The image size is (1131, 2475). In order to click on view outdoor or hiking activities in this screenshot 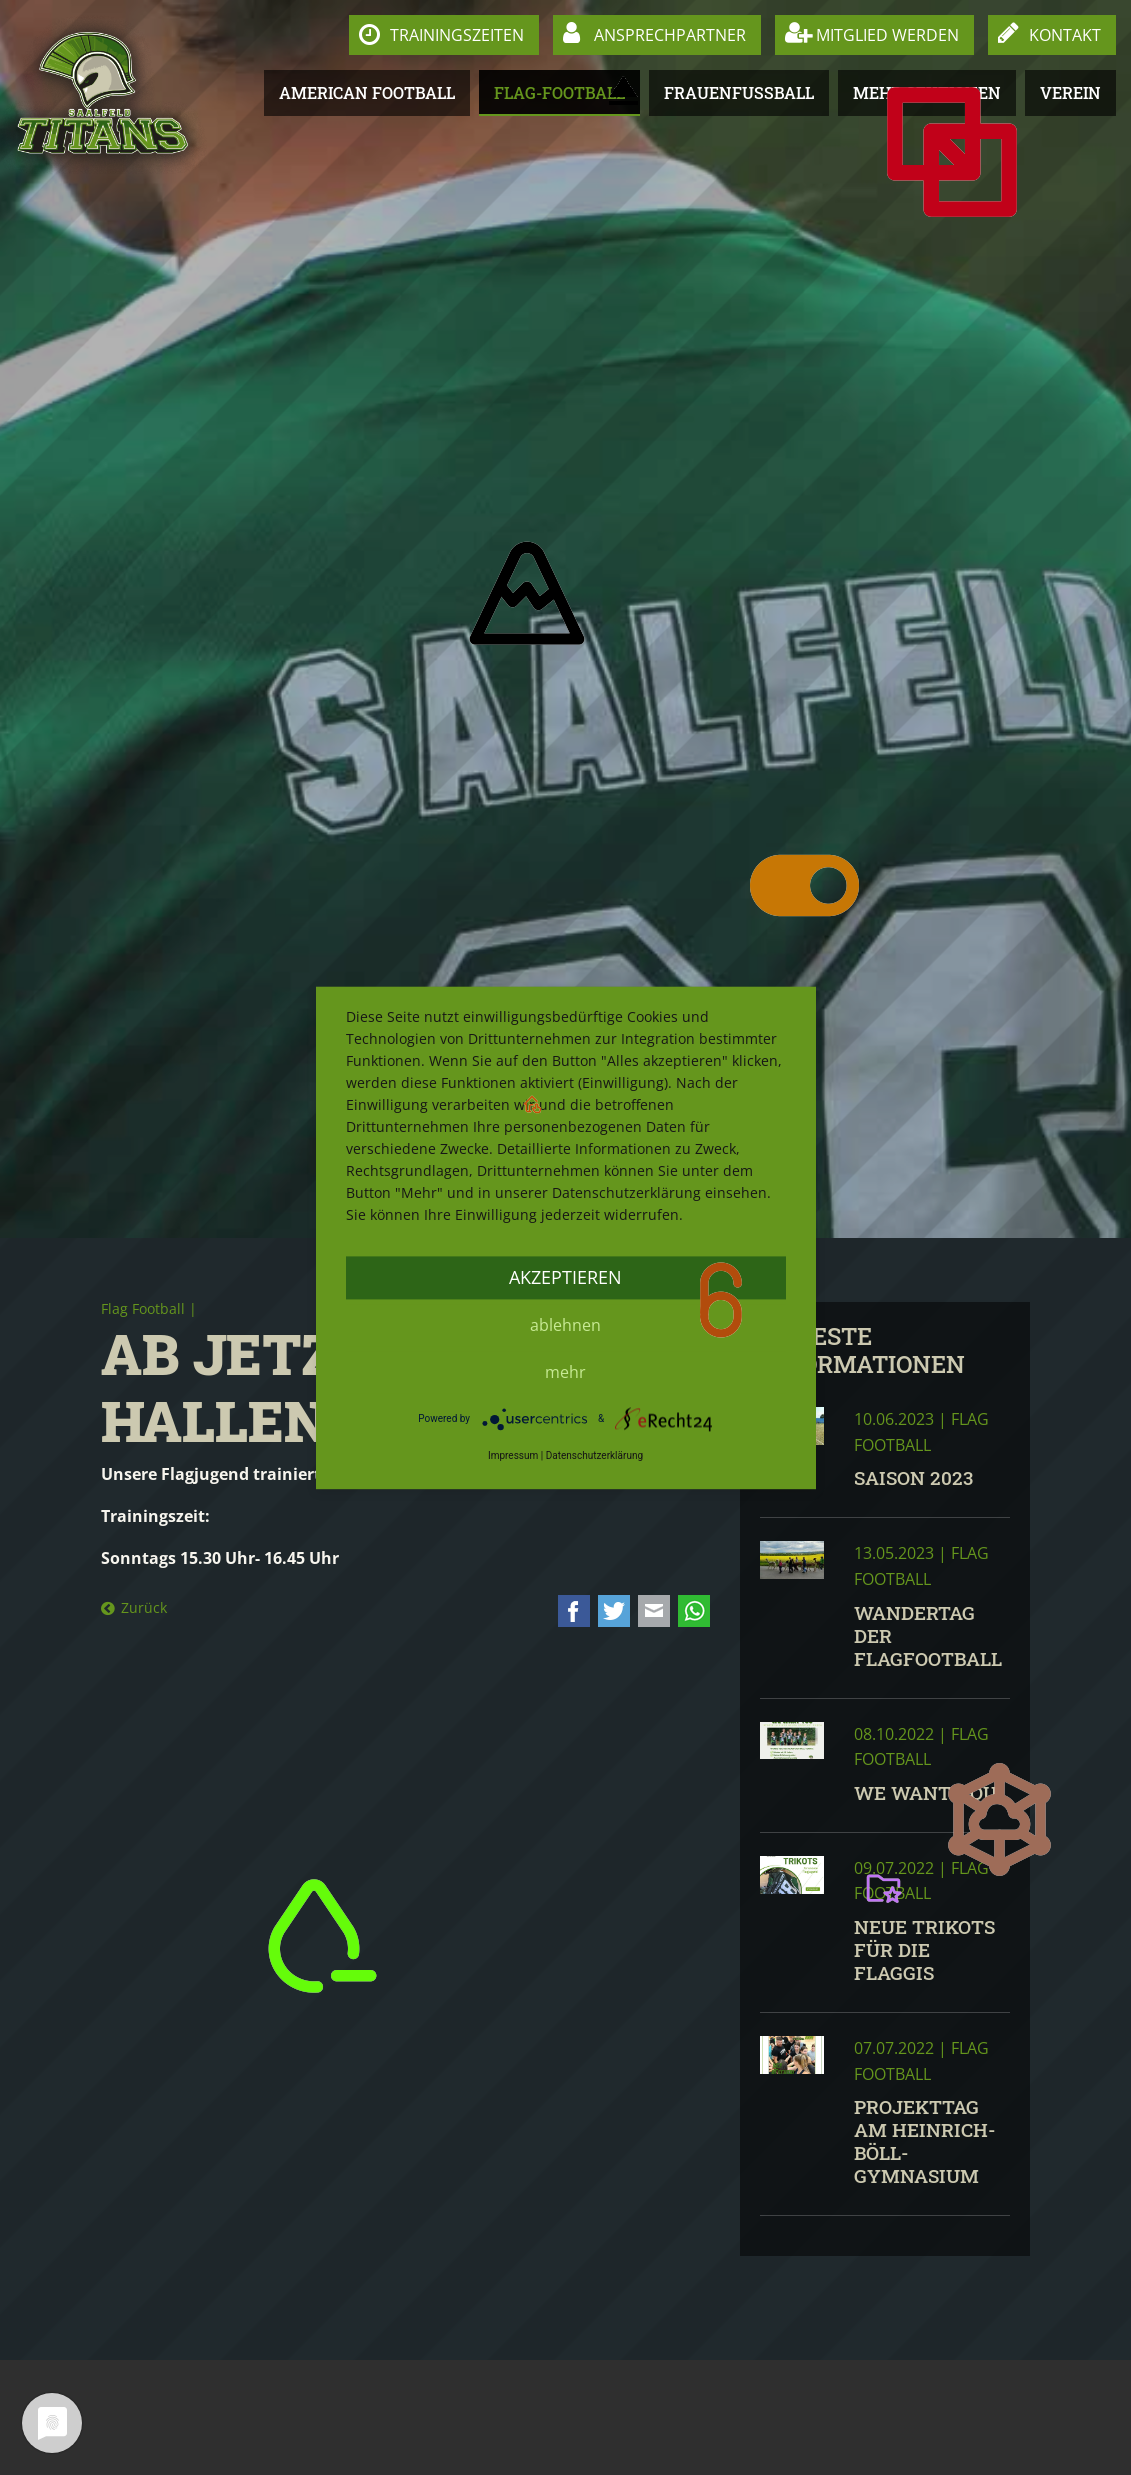, I will do `click(527, 593)`.